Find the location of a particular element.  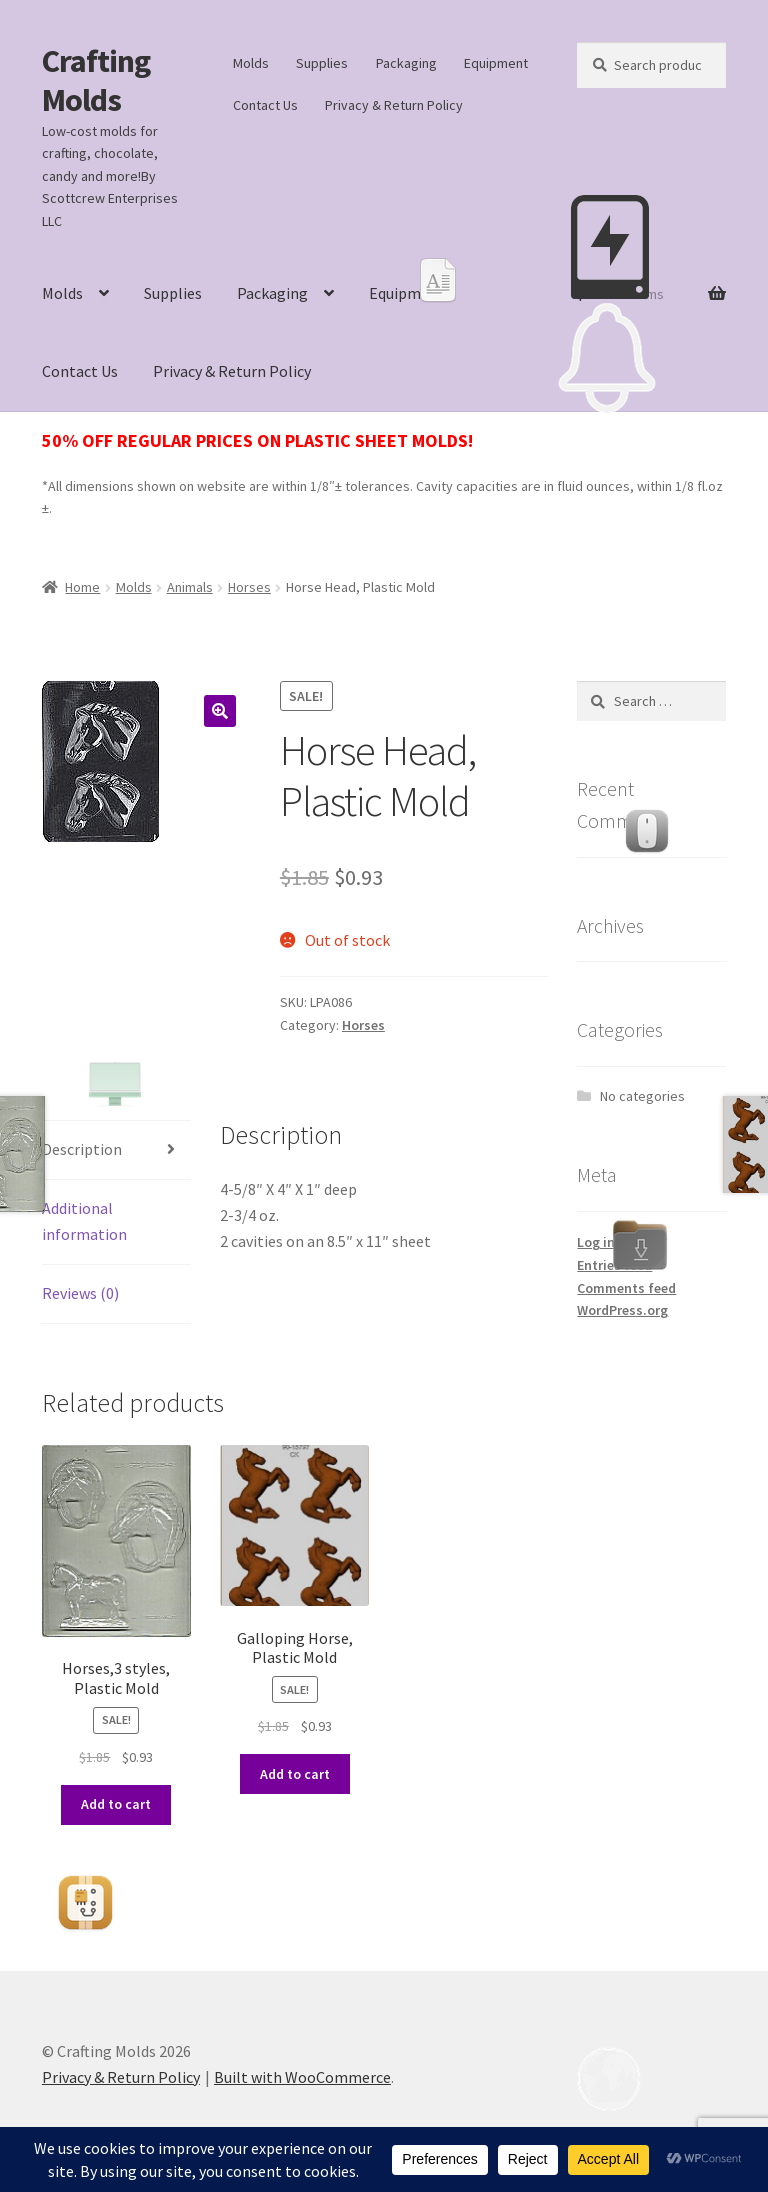

notifications are currently disabled is located at coordinates (607, 358).